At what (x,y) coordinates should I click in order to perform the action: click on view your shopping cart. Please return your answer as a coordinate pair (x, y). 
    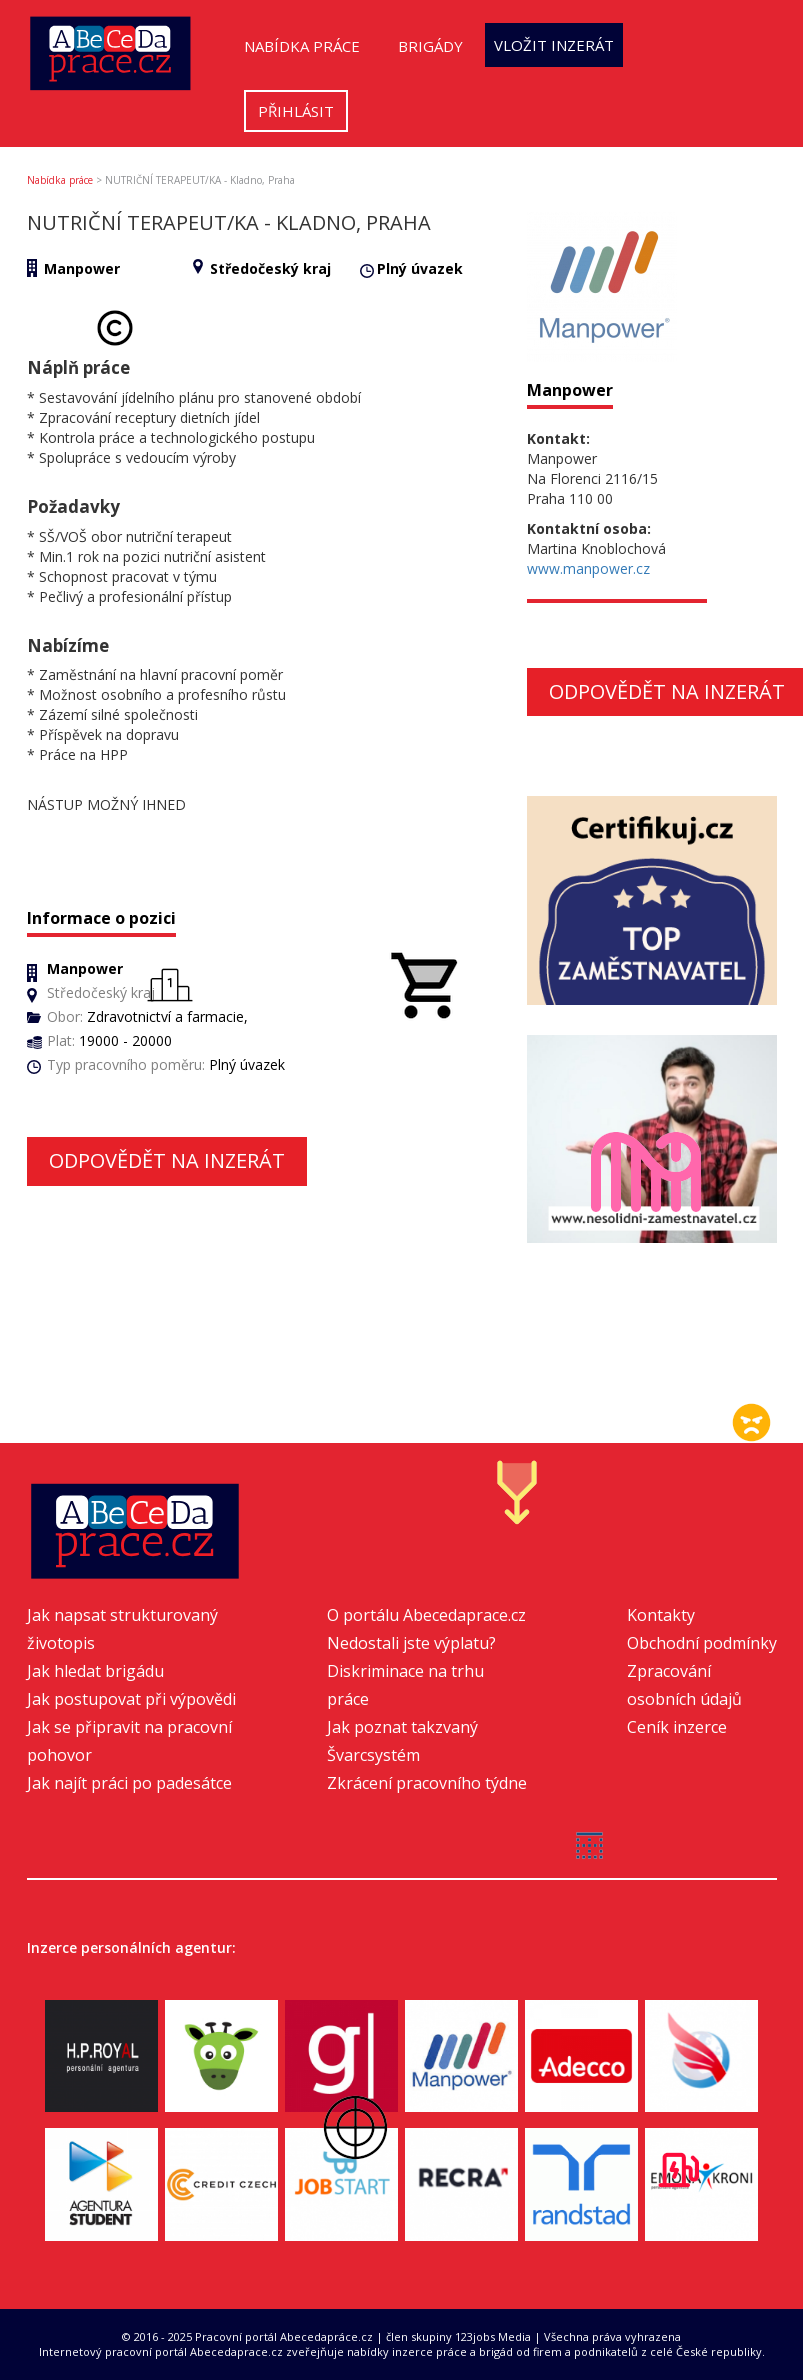
    Looking at the image, I should click on (427, 985).